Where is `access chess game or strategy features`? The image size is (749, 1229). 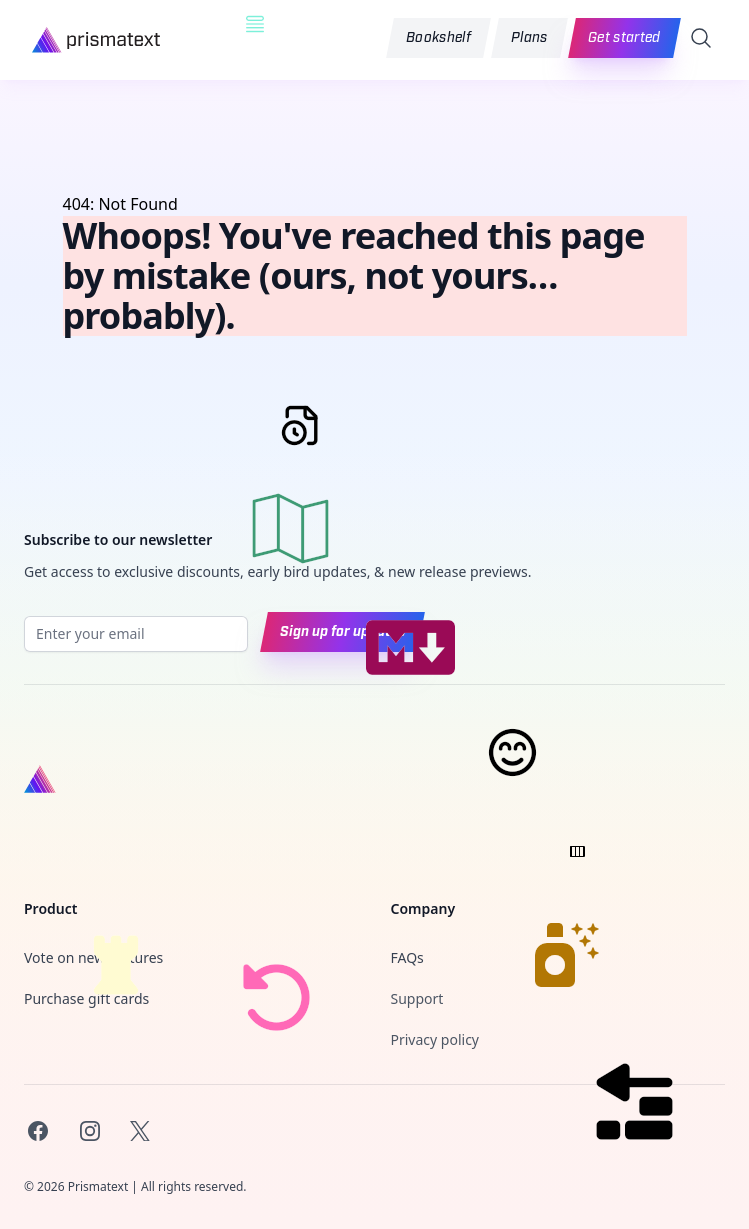
access chess game or strategy features is located at coordinates (116, 965).